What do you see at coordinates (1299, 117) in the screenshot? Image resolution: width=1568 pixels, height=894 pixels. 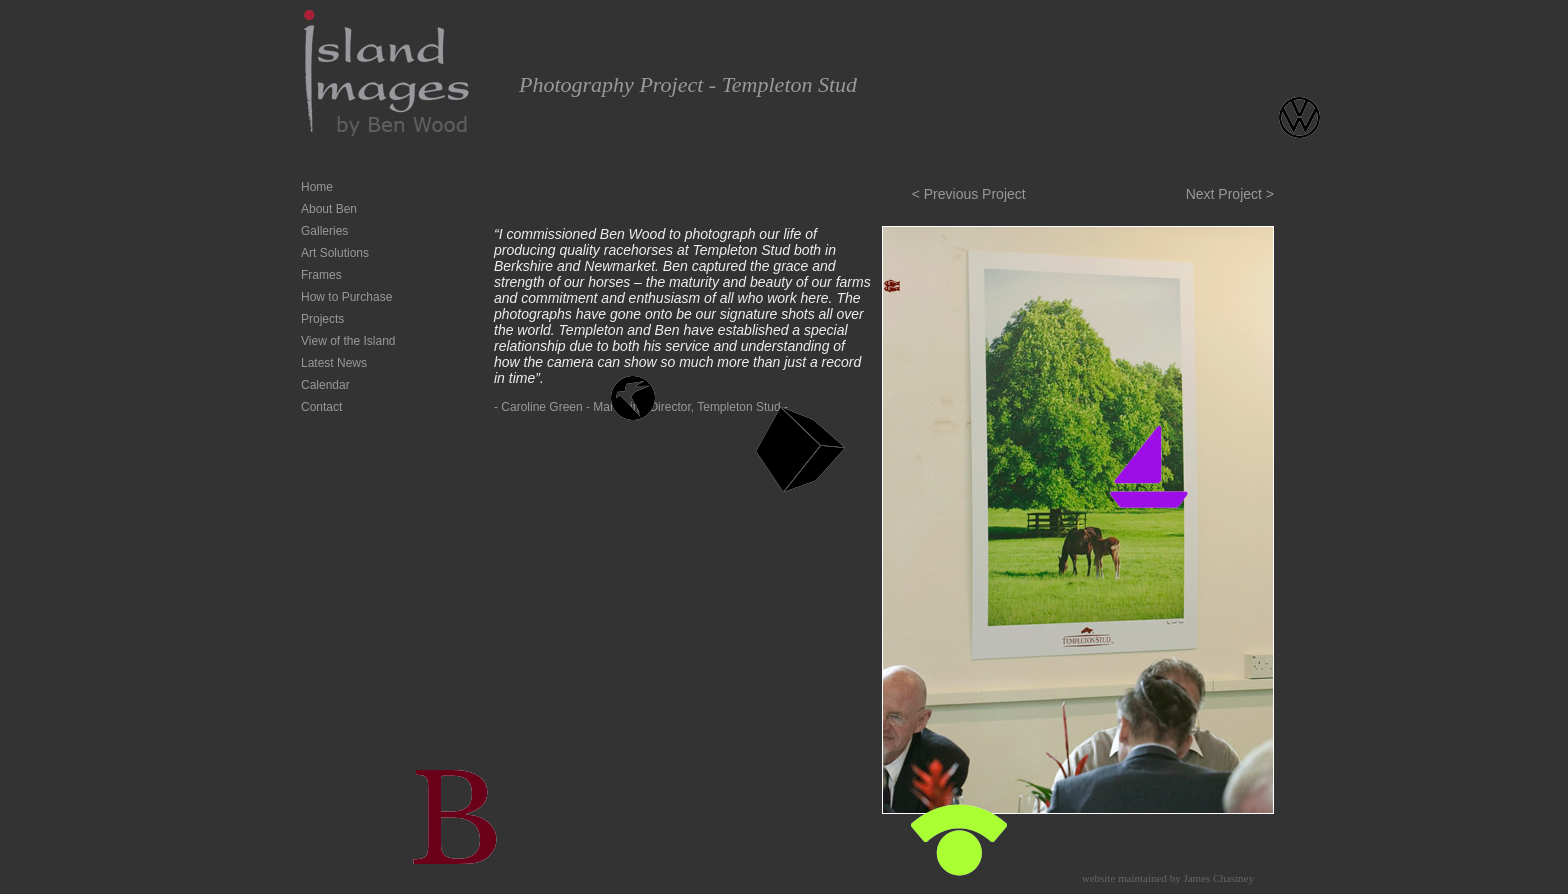 I see `volkswagen brand logo` at bounding box center [1299, 117].